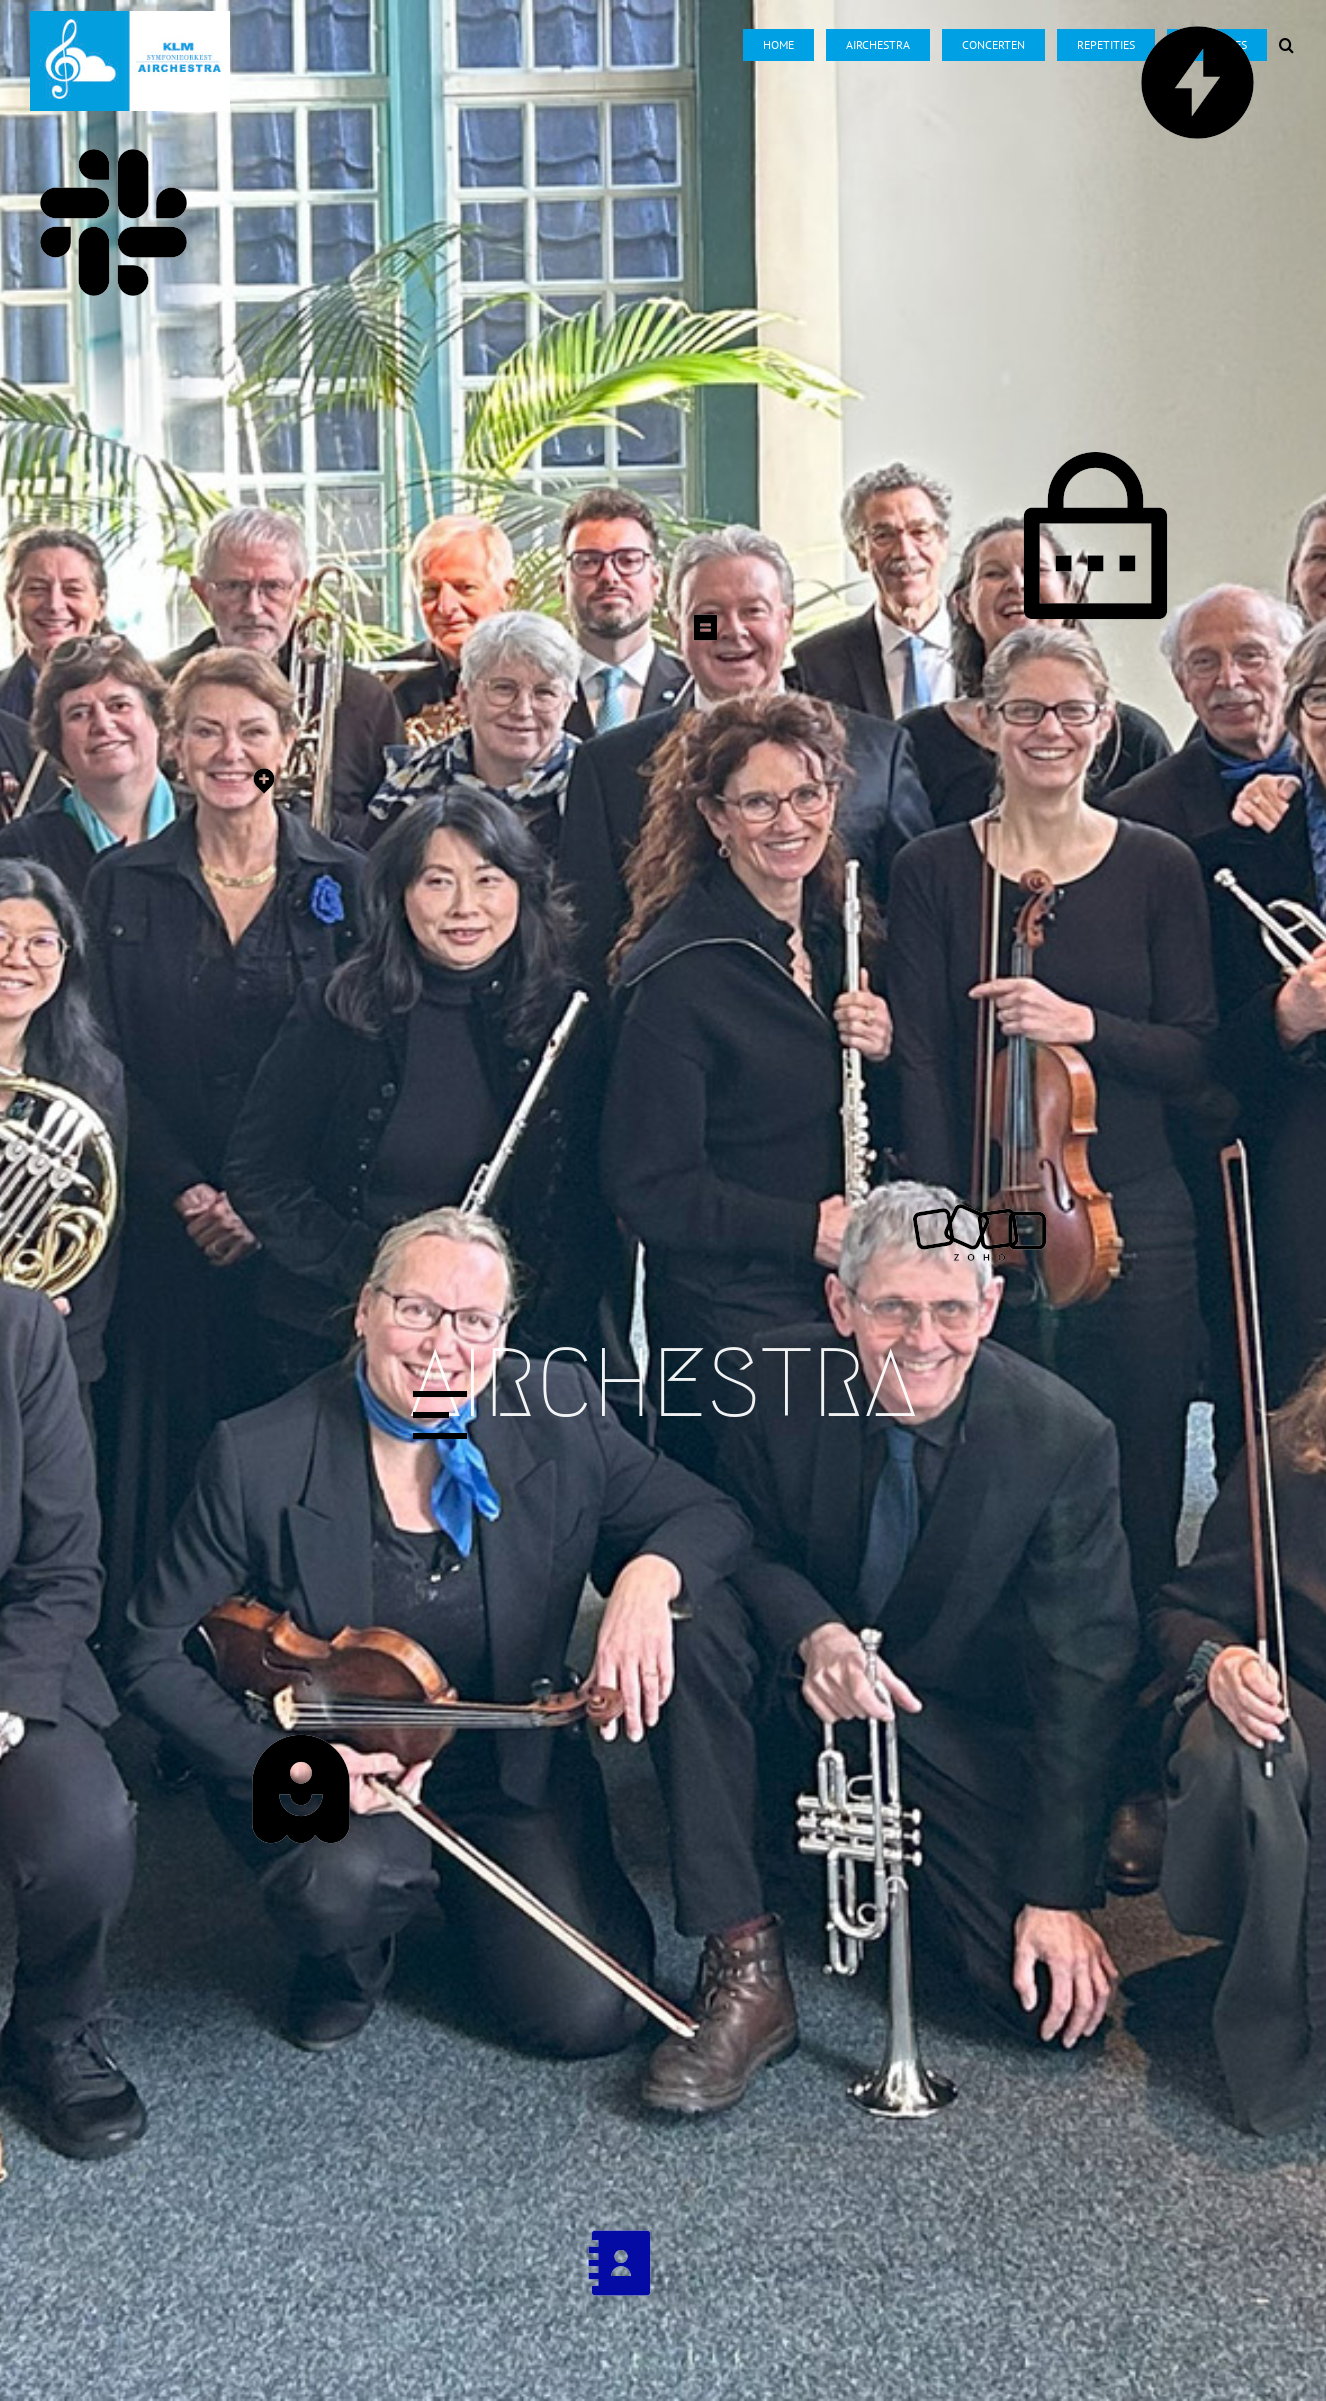 The height and width of the screenshot is (2401, 1326). Describe the element at coordinates (1095, 539) in the screenshot. I see `enter password to unlock` at that location.